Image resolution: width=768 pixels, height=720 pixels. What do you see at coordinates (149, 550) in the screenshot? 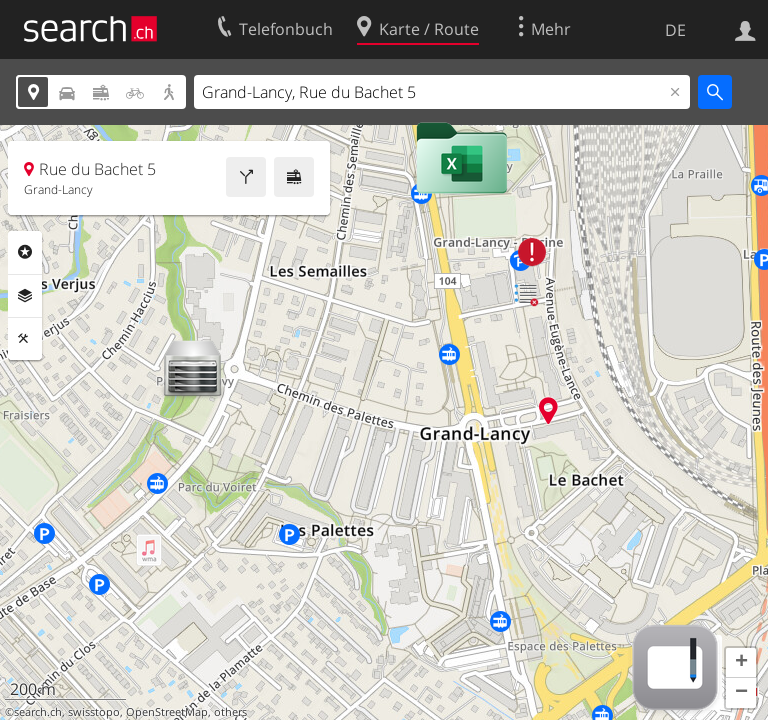
I see `a windows media audio file` at bounding box center [149, 550].